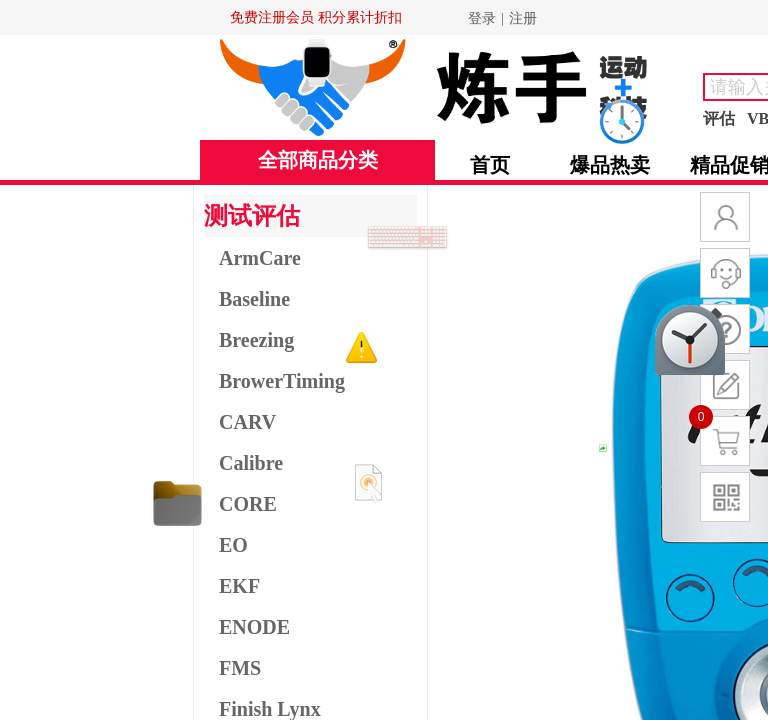 This screenshot has width=768, height=720. I want to click on select a file from your documents, so click(368, 482).